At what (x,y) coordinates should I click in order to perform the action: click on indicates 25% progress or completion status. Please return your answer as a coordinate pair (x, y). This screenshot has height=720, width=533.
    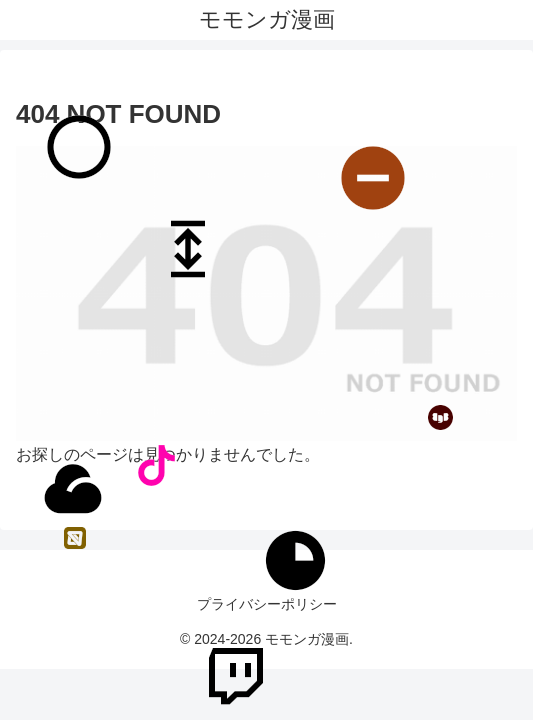
    Looking at the image, I should click on (295, 560).